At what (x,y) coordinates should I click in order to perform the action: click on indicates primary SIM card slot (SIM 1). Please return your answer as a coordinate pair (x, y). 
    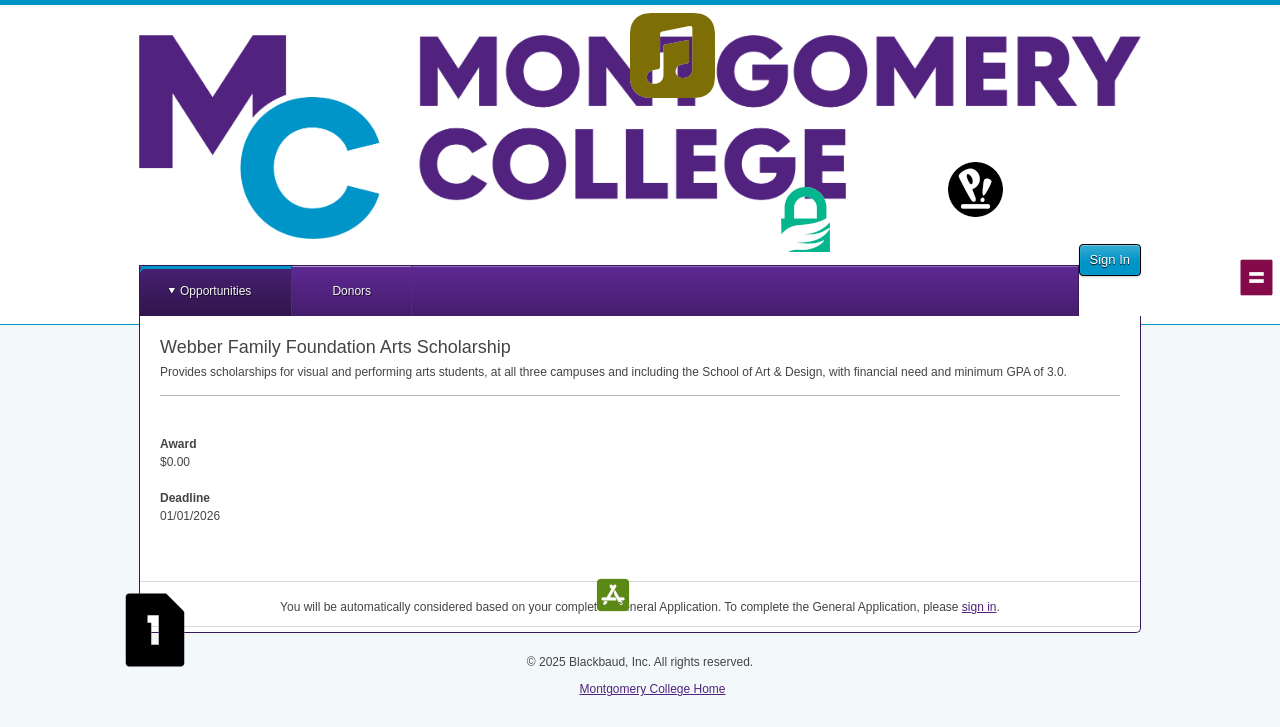
    Looking at the image, I should click on (155, 630).